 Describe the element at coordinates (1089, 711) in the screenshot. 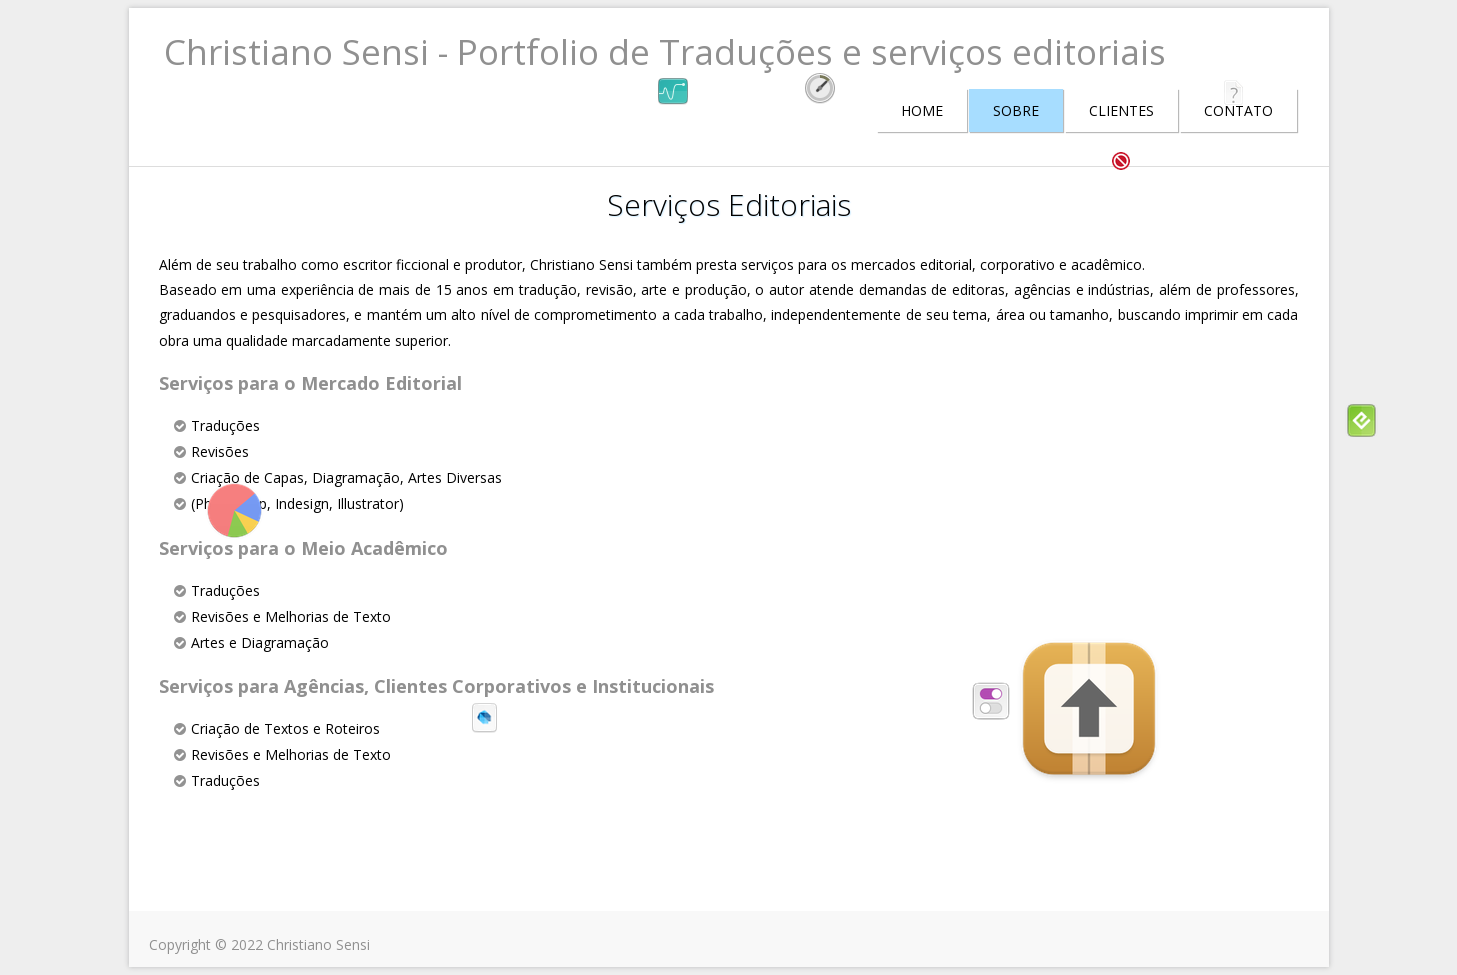

I see `system update package ready to install` at that location.